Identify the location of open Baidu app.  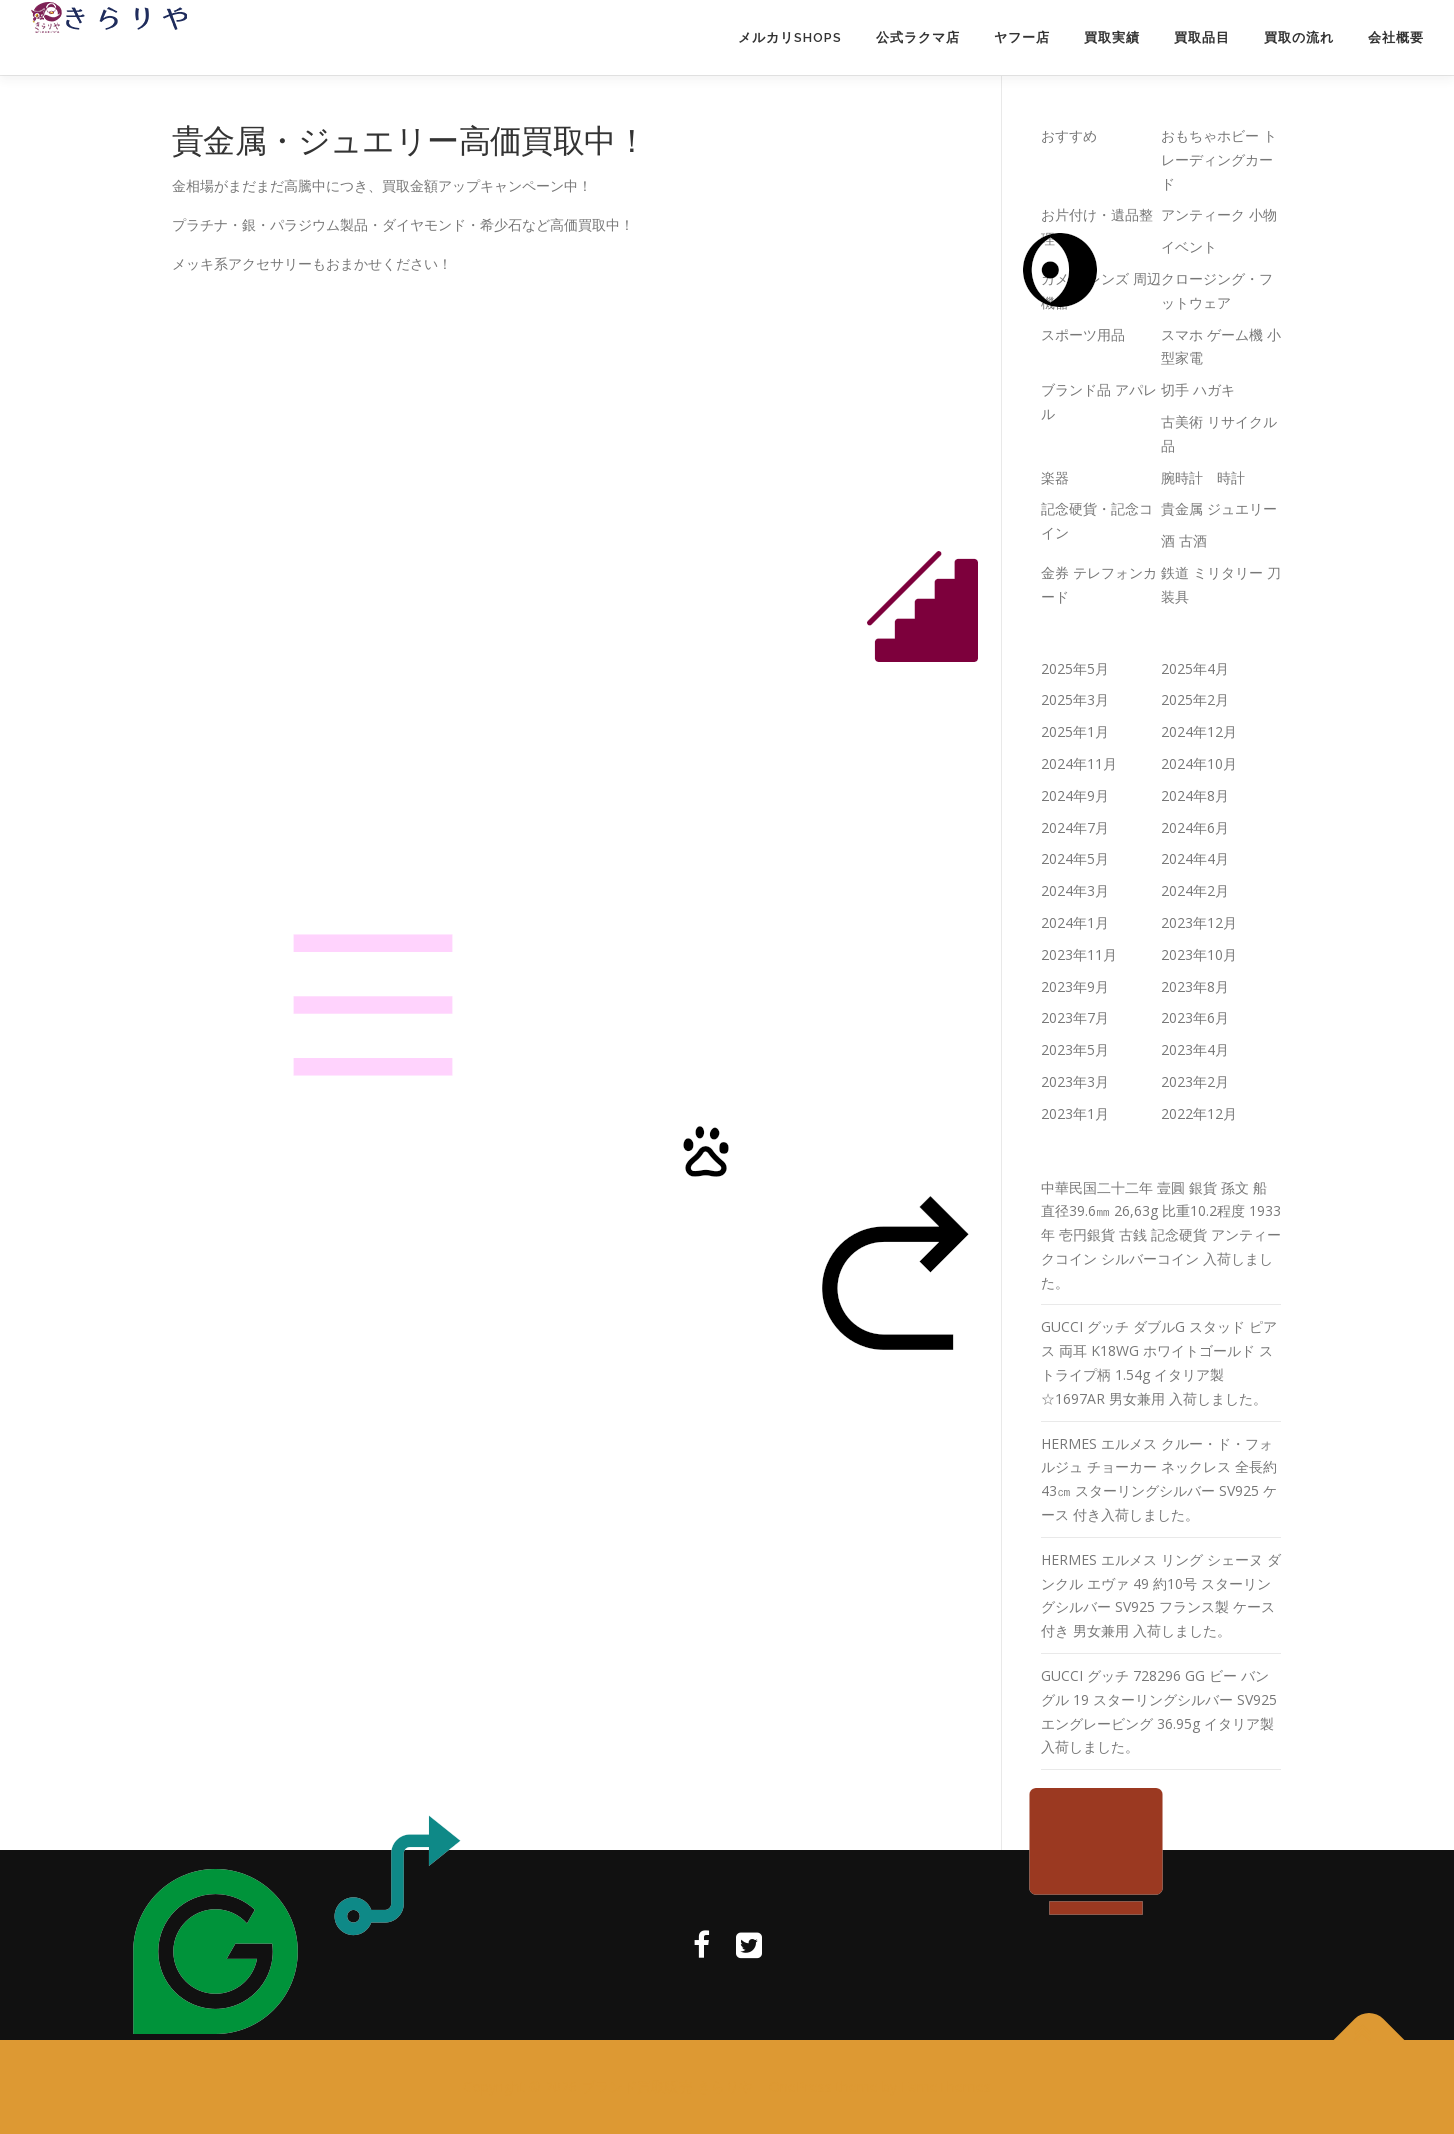
(706, 1151).